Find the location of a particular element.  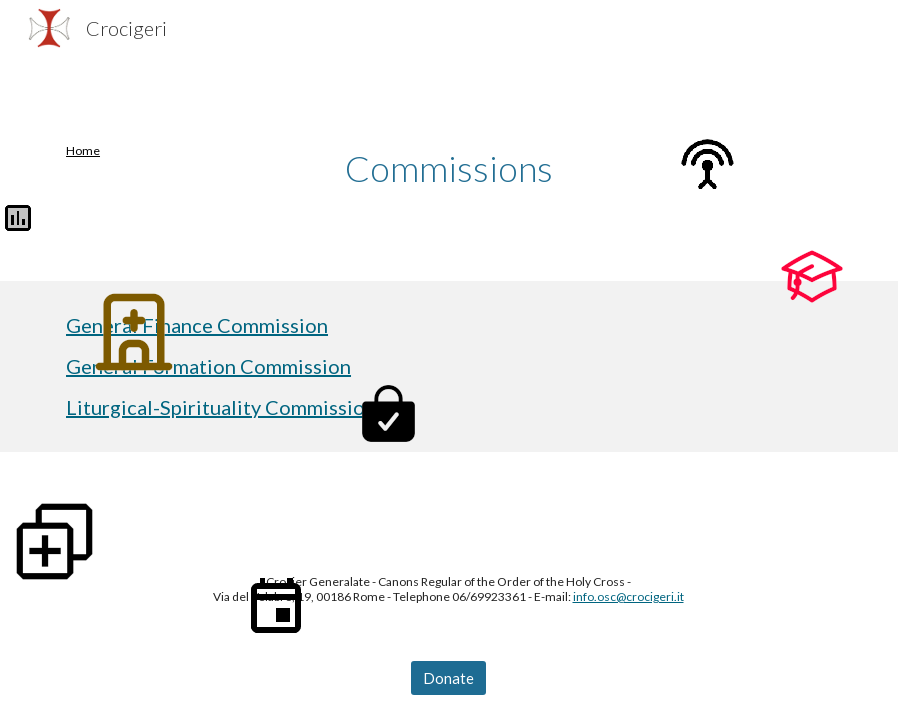

access education or learning features is located at coordinates (812, 276).